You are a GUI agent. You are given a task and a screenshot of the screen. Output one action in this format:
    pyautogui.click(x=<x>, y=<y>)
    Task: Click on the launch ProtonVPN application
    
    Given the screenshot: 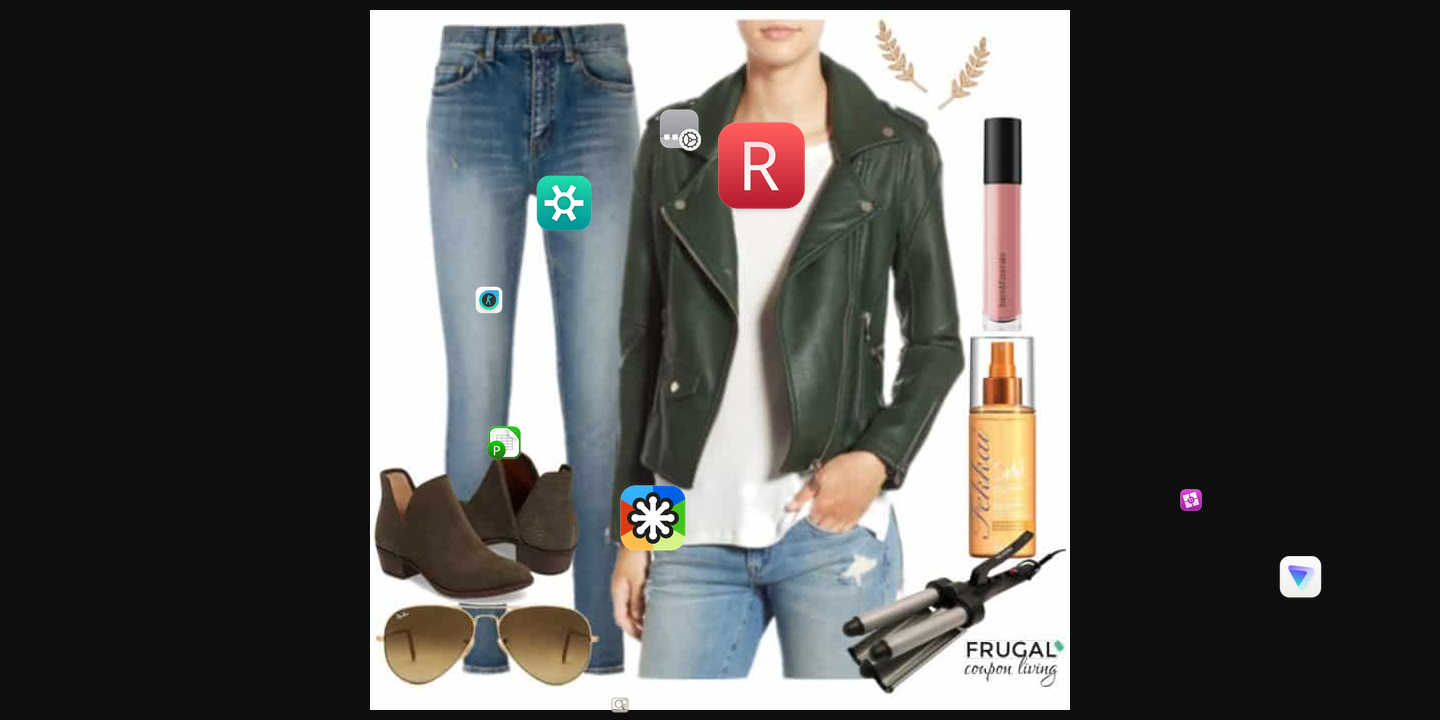 What is the action you would take?
    pyautogui.click(x=1300, y=577)
    